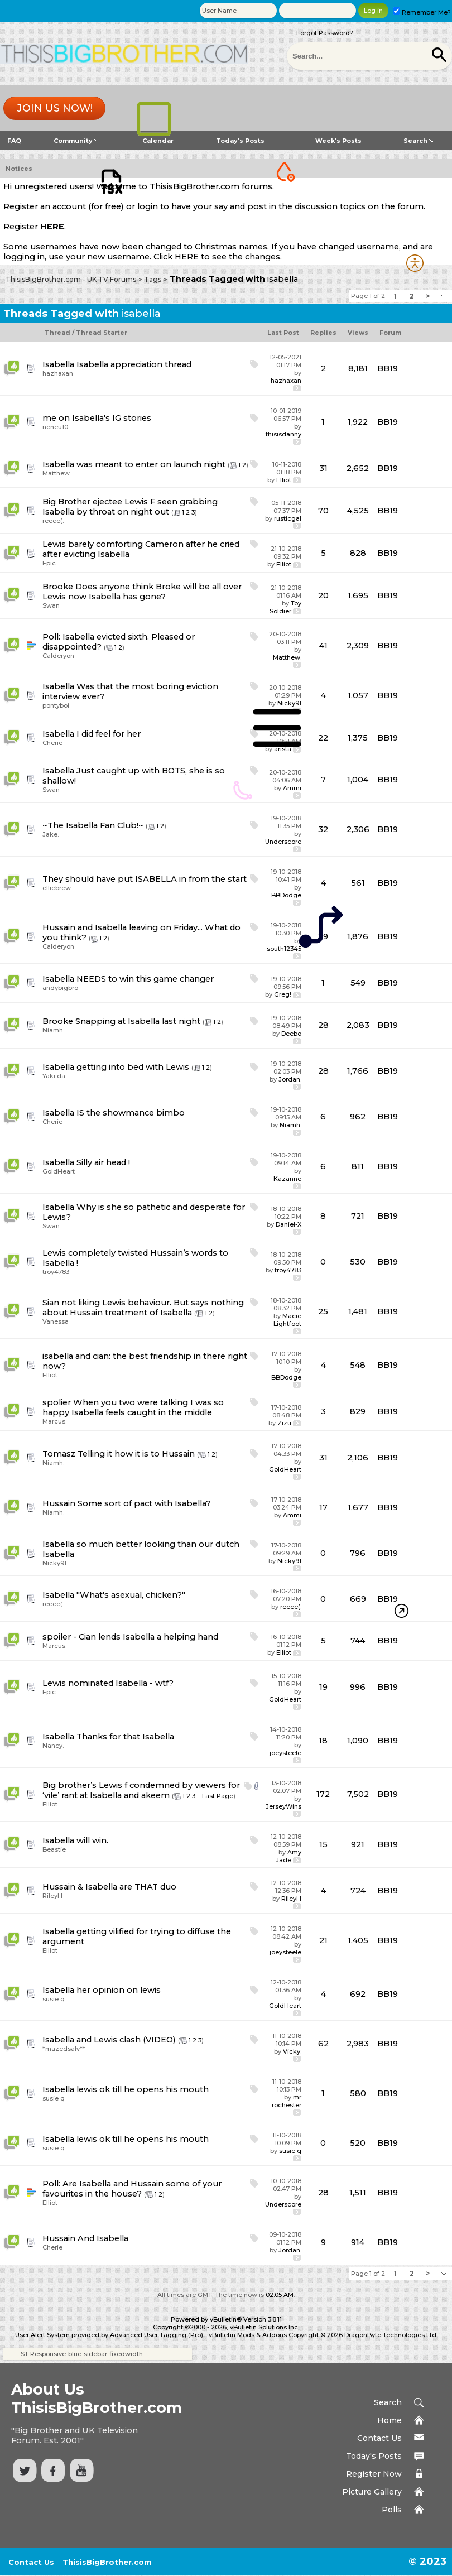 The image size is (452, 2576). What do you see at coordinates (154, 119) in the screenshot?
I see `stop media playback` at bounding box center [154, 119].